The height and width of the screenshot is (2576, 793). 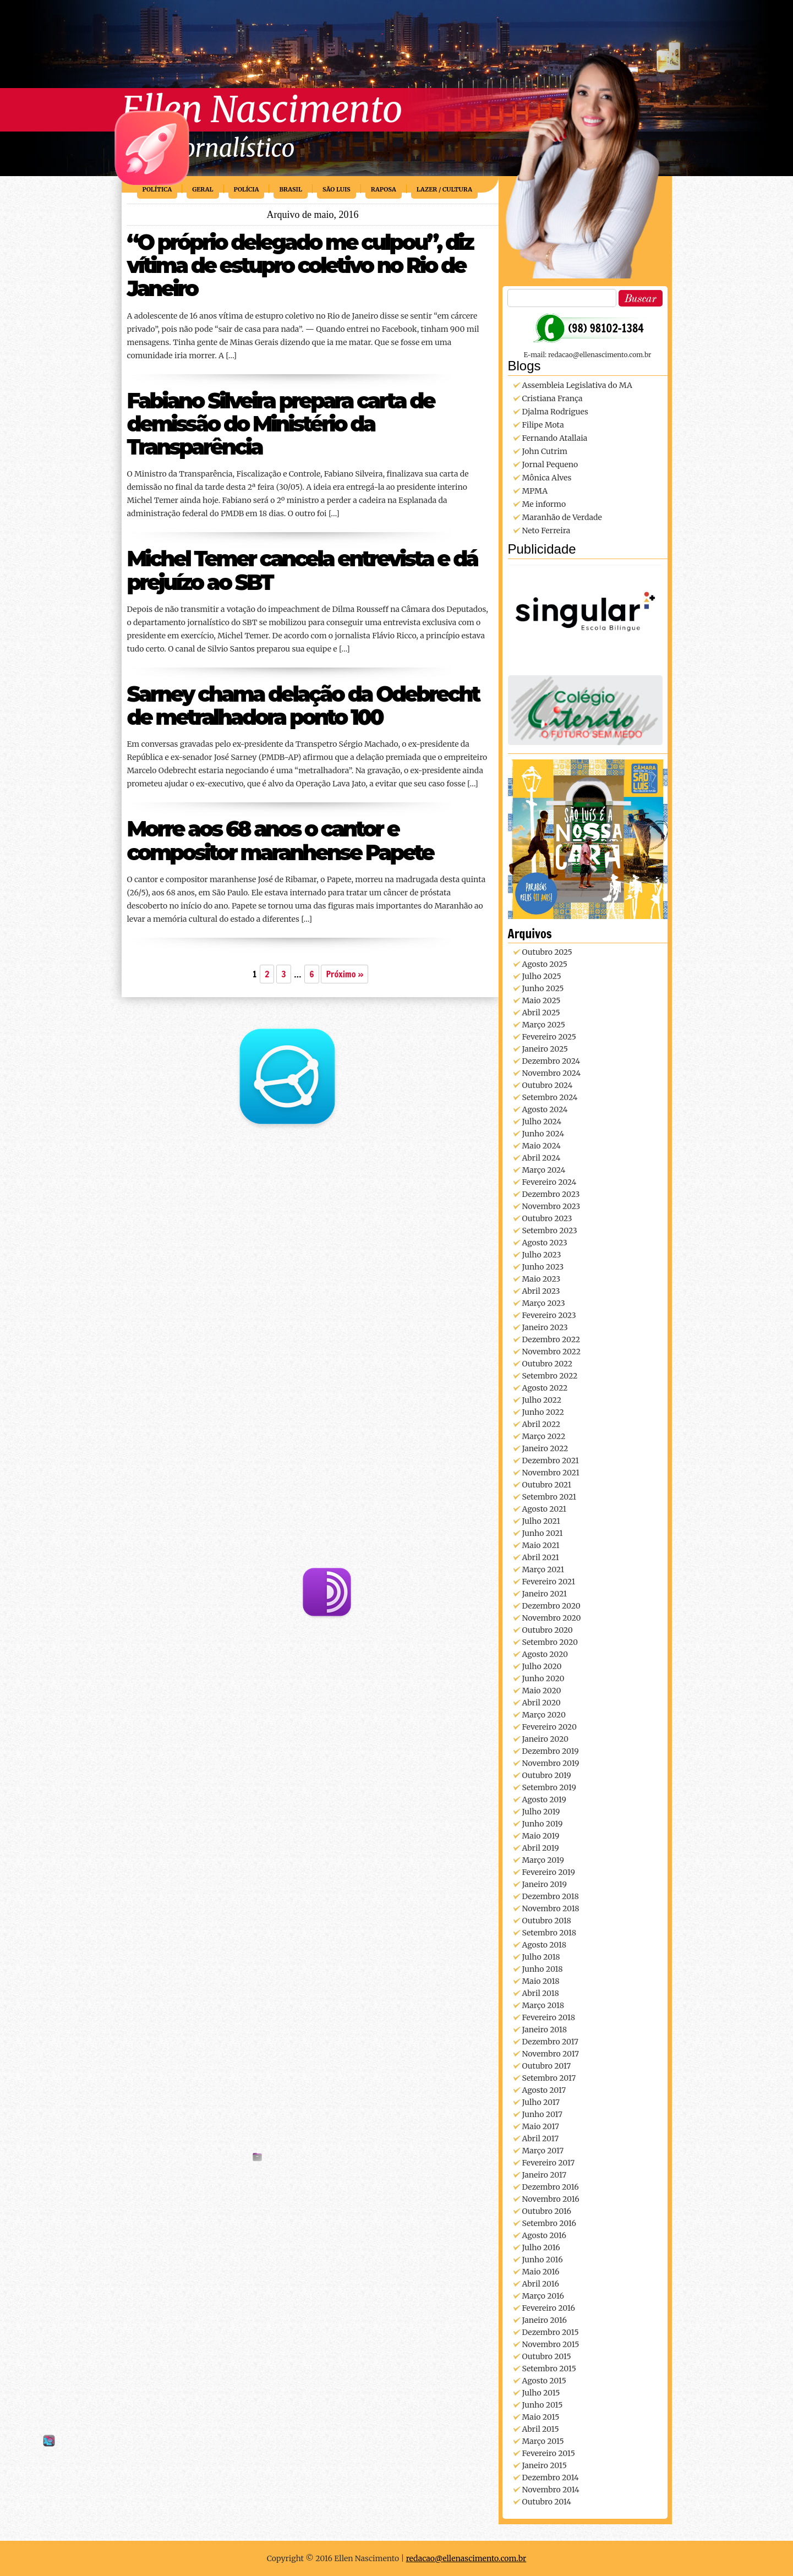 What do you see at coordinates (49, 2441) in the screenshot?
I see `open aurea color palette or design tool app` at bounding box center [49, 2441].